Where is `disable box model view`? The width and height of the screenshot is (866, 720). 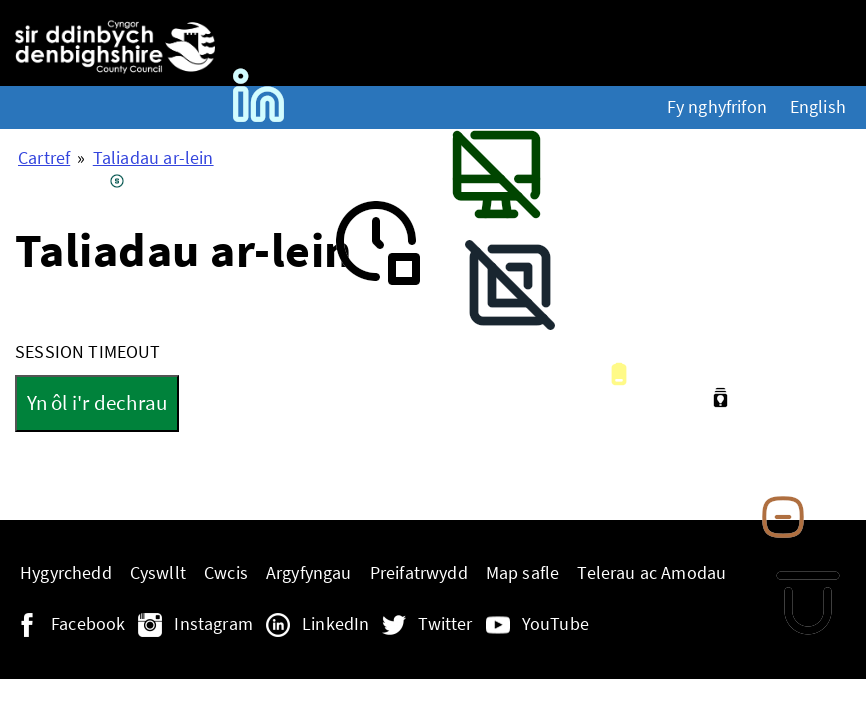 disable box model view is located at coordinates (510, 285).